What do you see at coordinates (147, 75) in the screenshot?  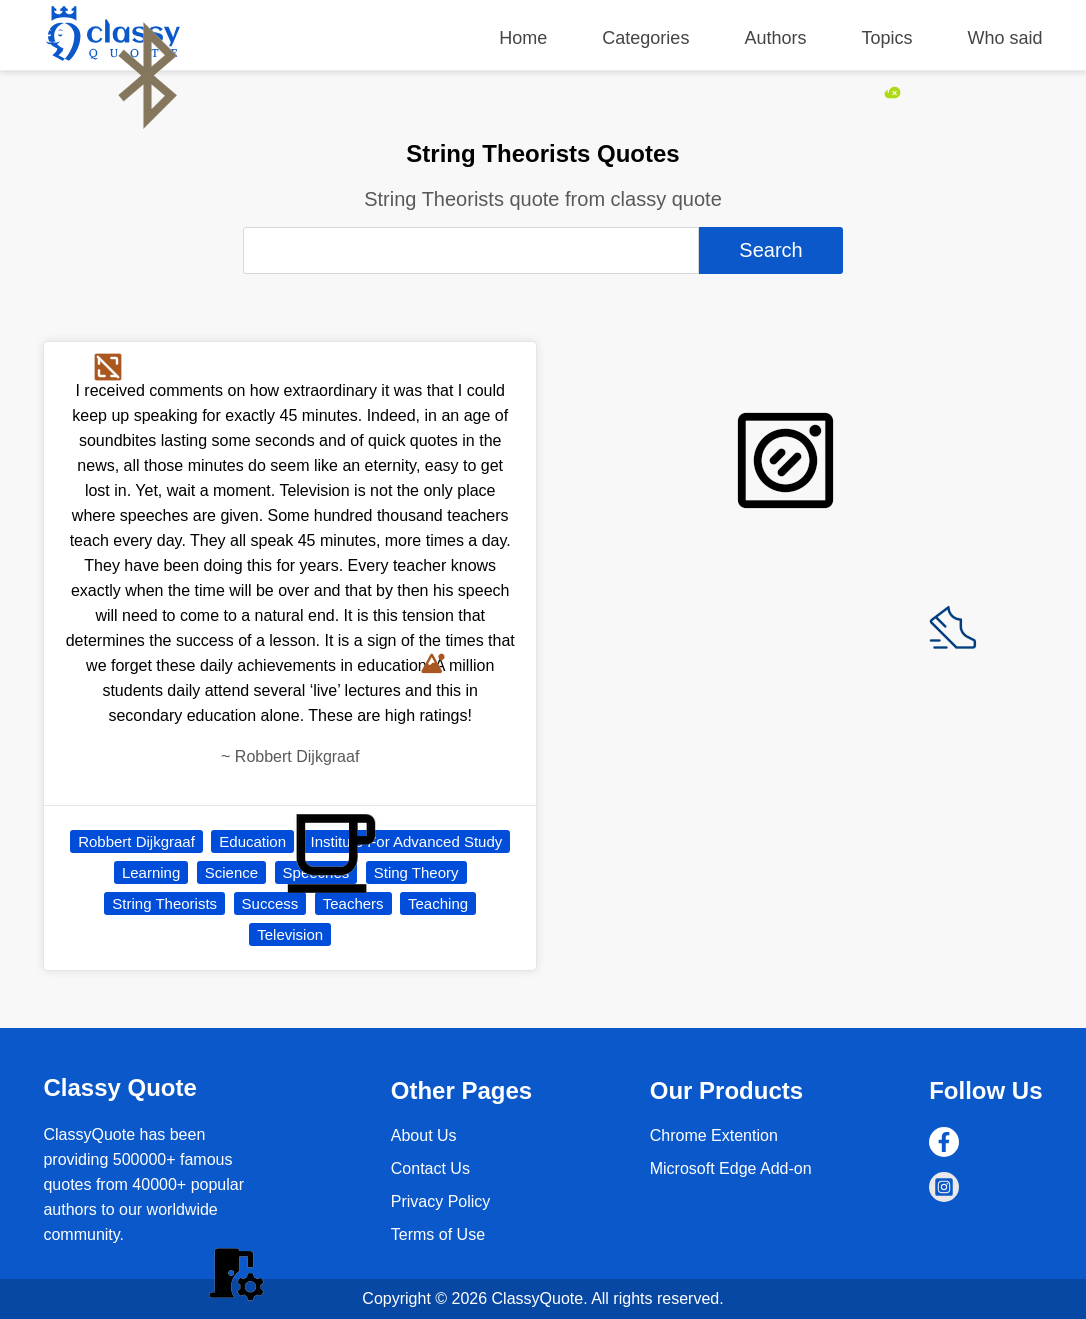 I see `toggle bluetooth connectivity on or off` at bounding box center [147, 75].